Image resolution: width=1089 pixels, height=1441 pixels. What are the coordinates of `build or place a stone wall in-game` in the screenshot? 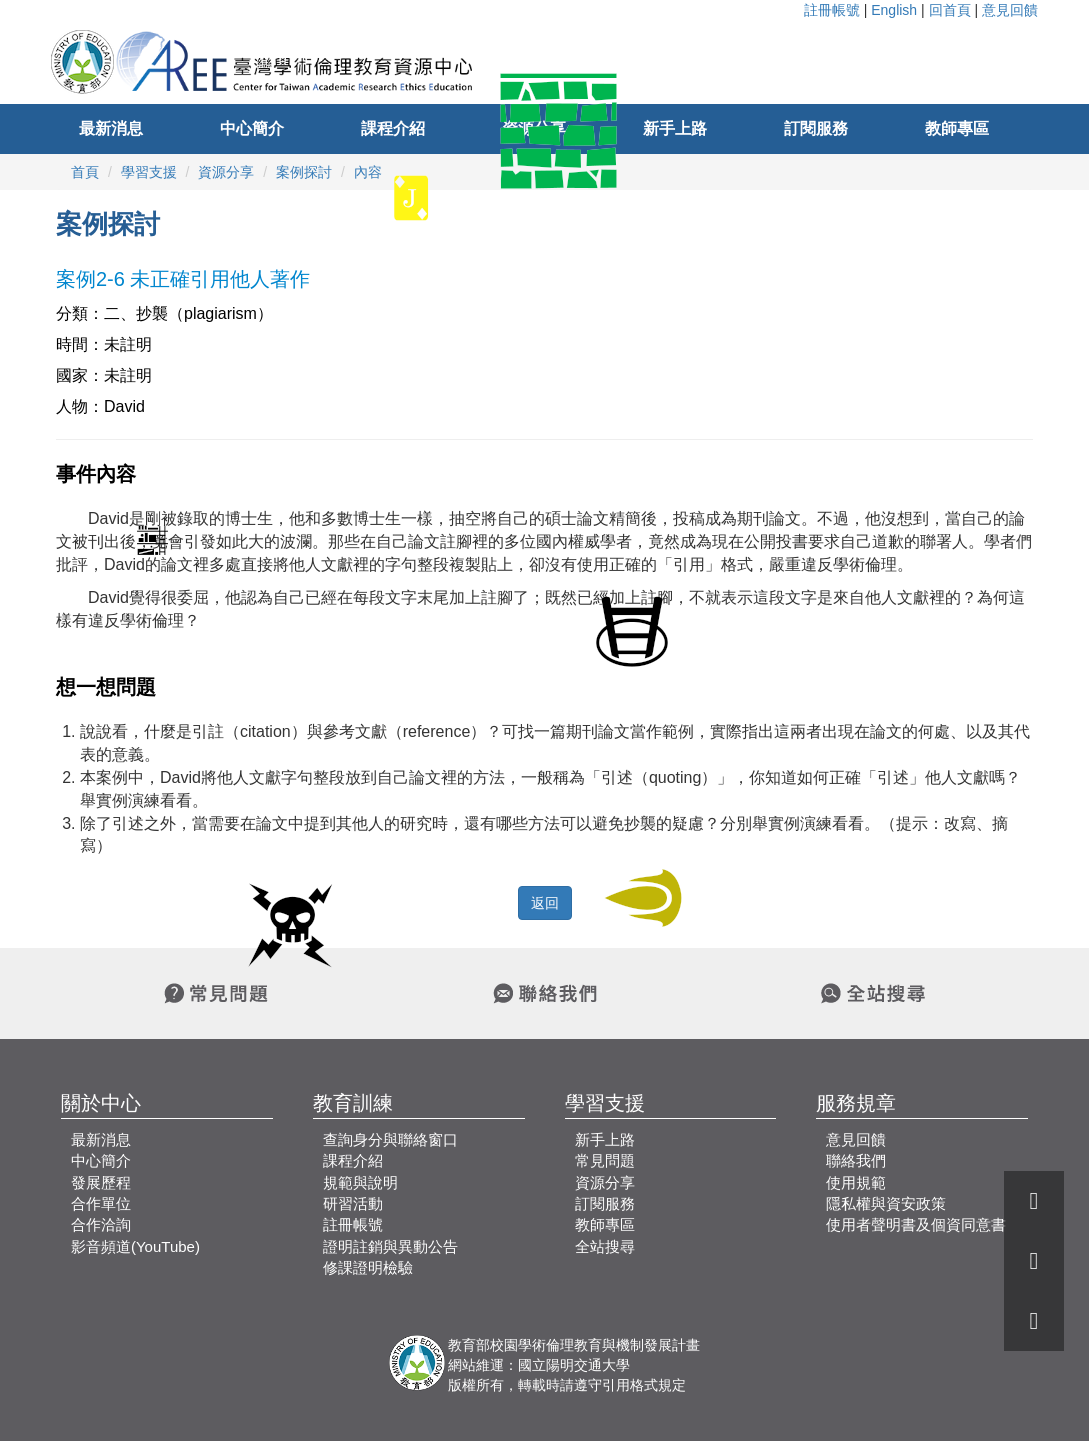 It's located at (558, 130).